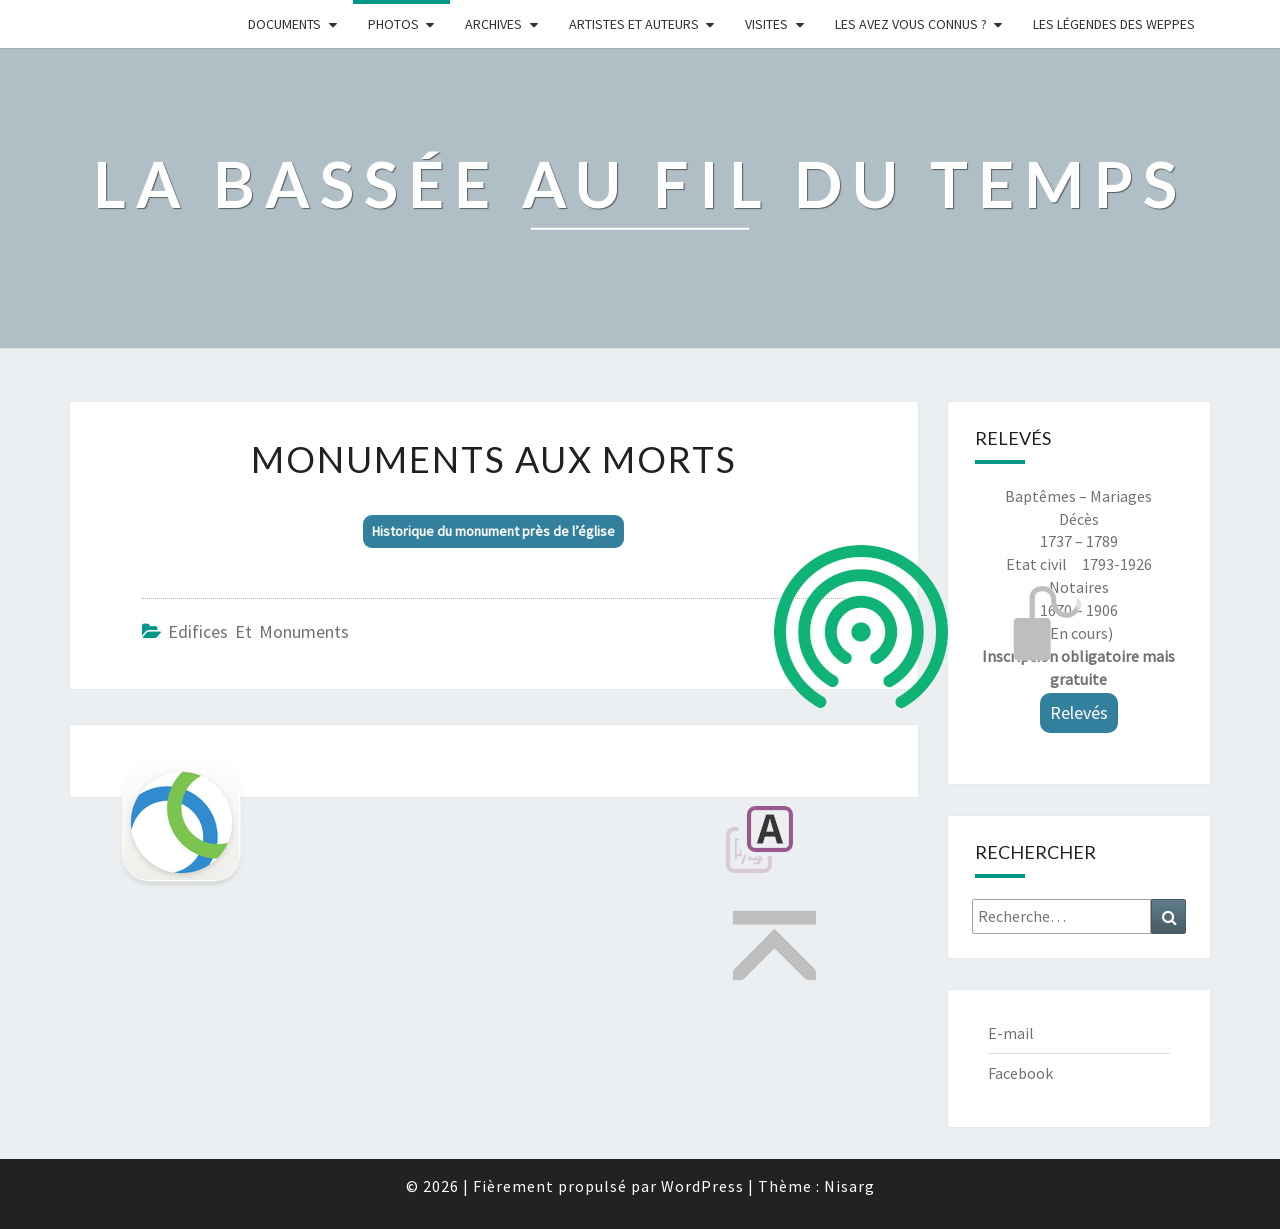  I want to click on open cisco anyconnect vpn client, so click(181, 822).